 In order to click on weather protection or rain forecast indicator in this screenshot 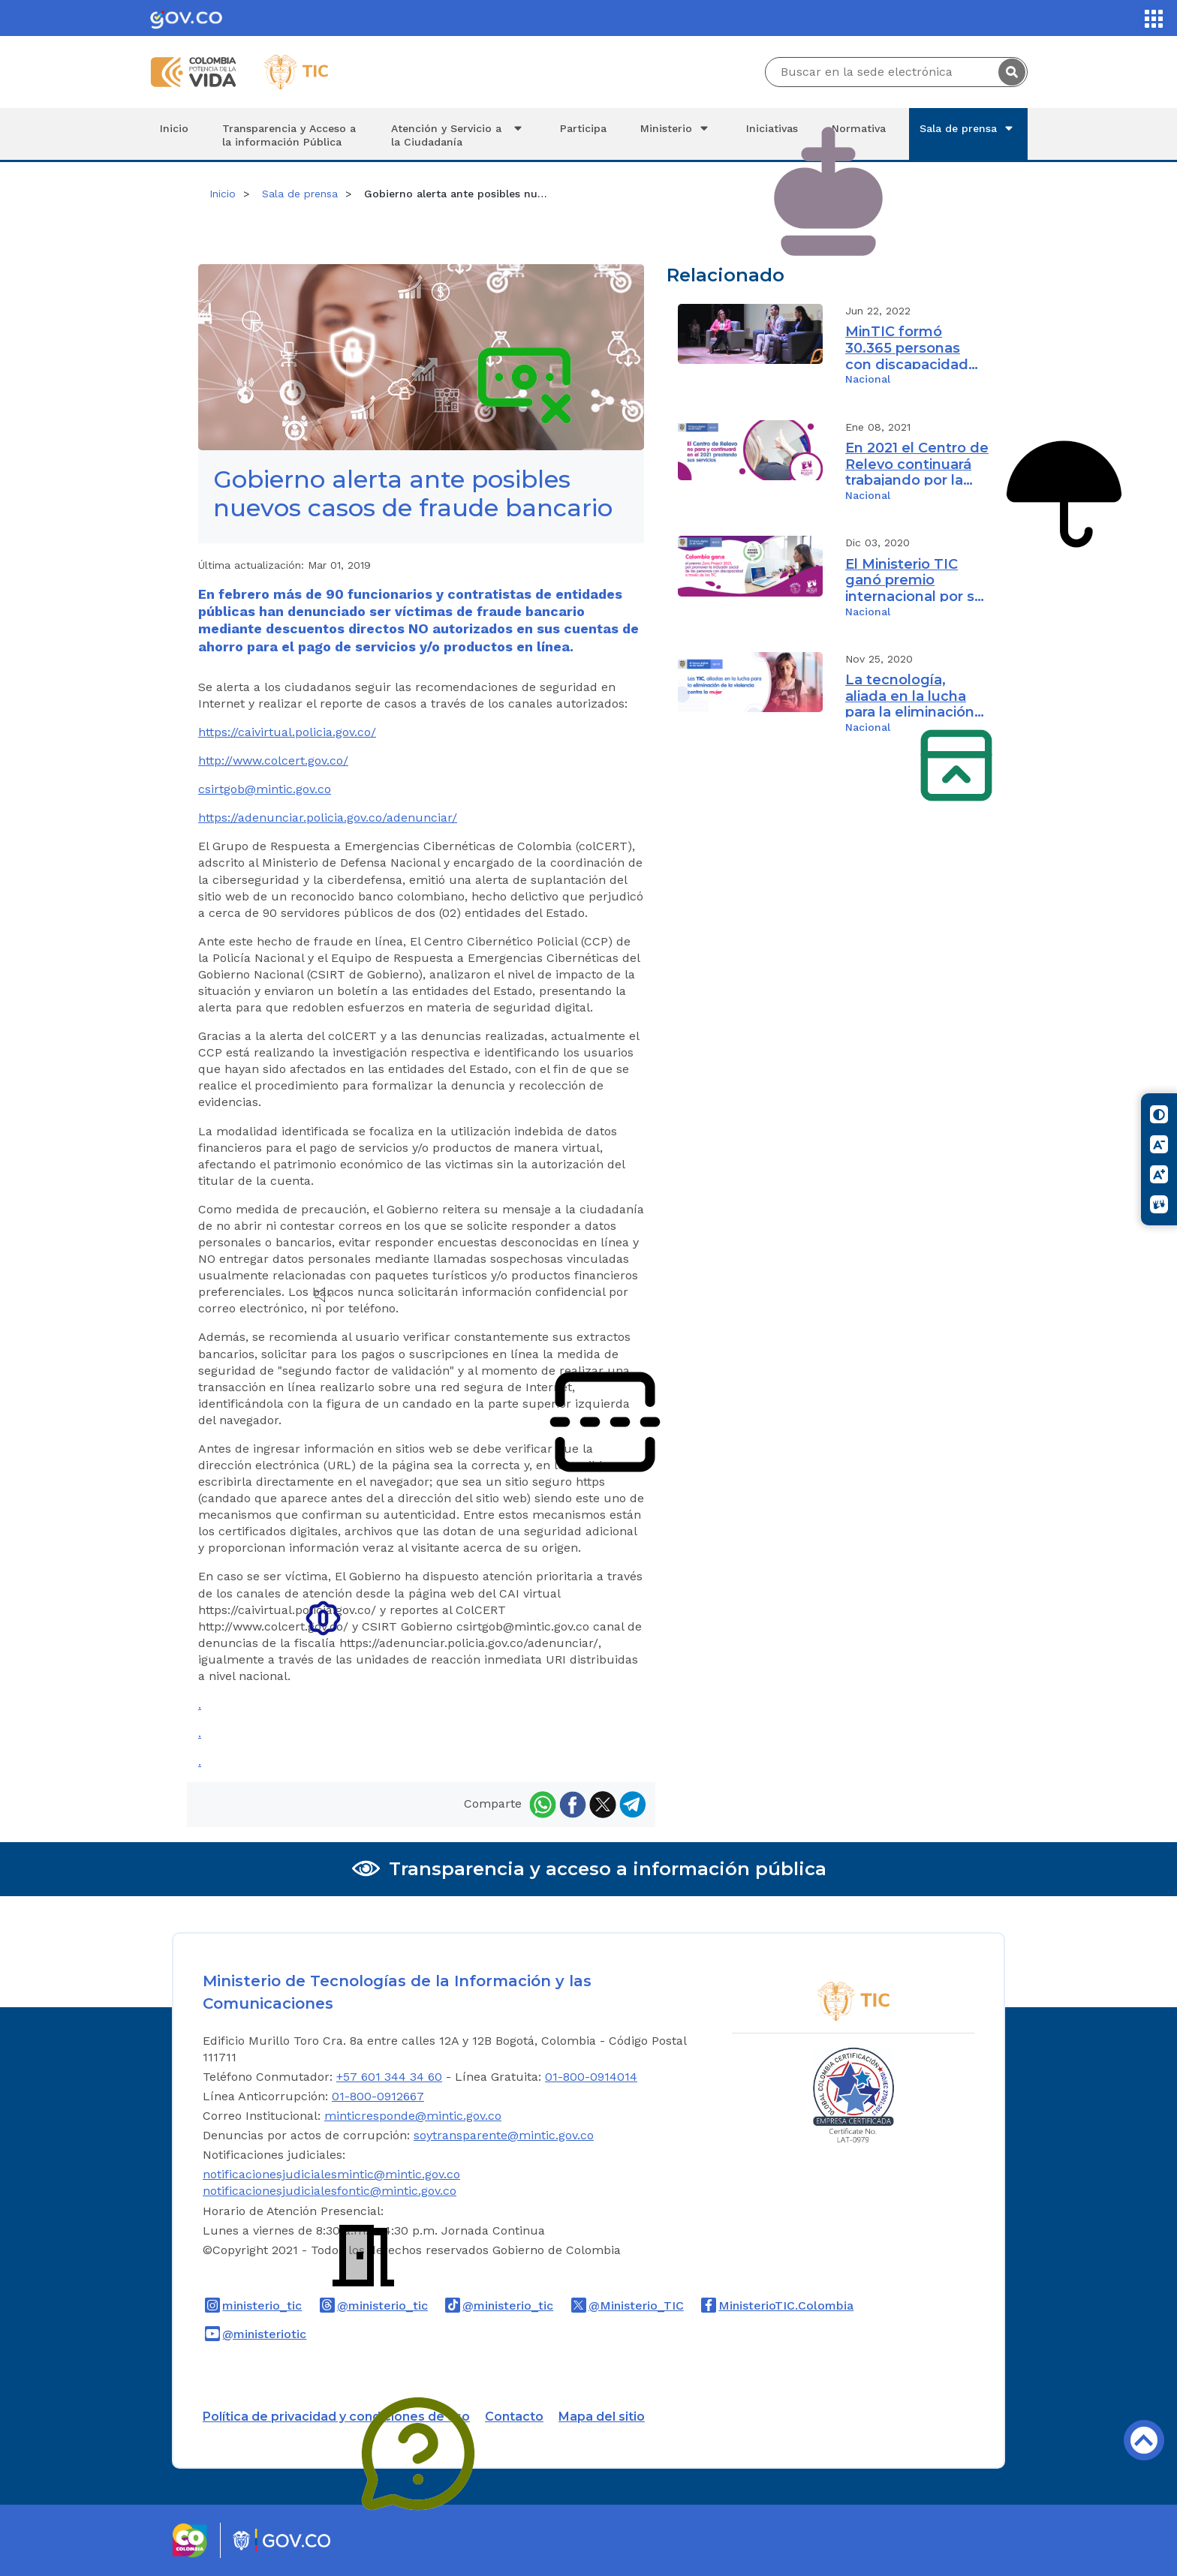, I will do `click(1064, 494)`.